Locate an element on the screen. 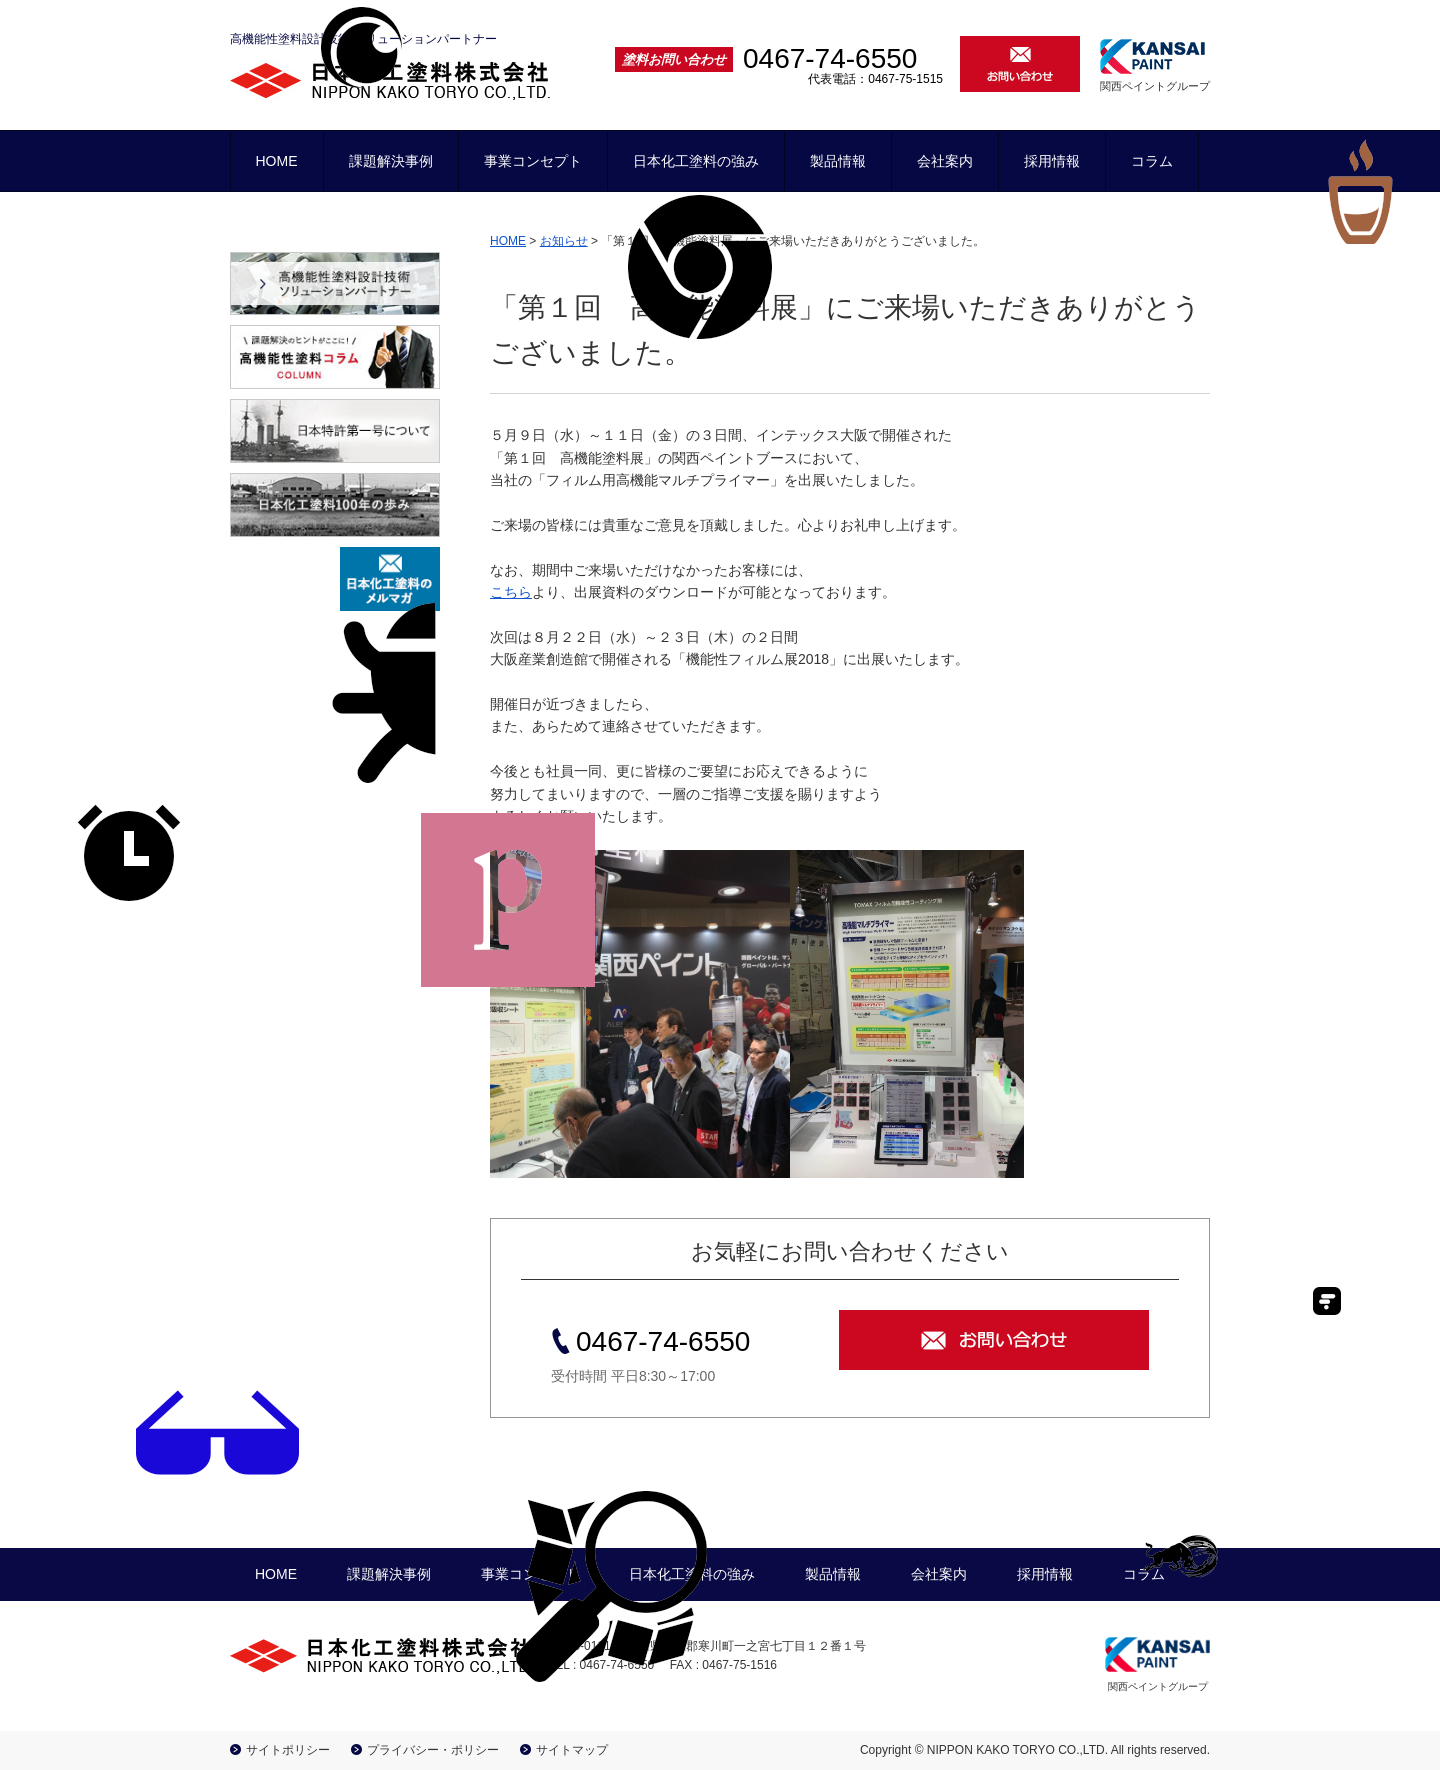  link to Publons researcher profile is located at coordinates (508, 900).